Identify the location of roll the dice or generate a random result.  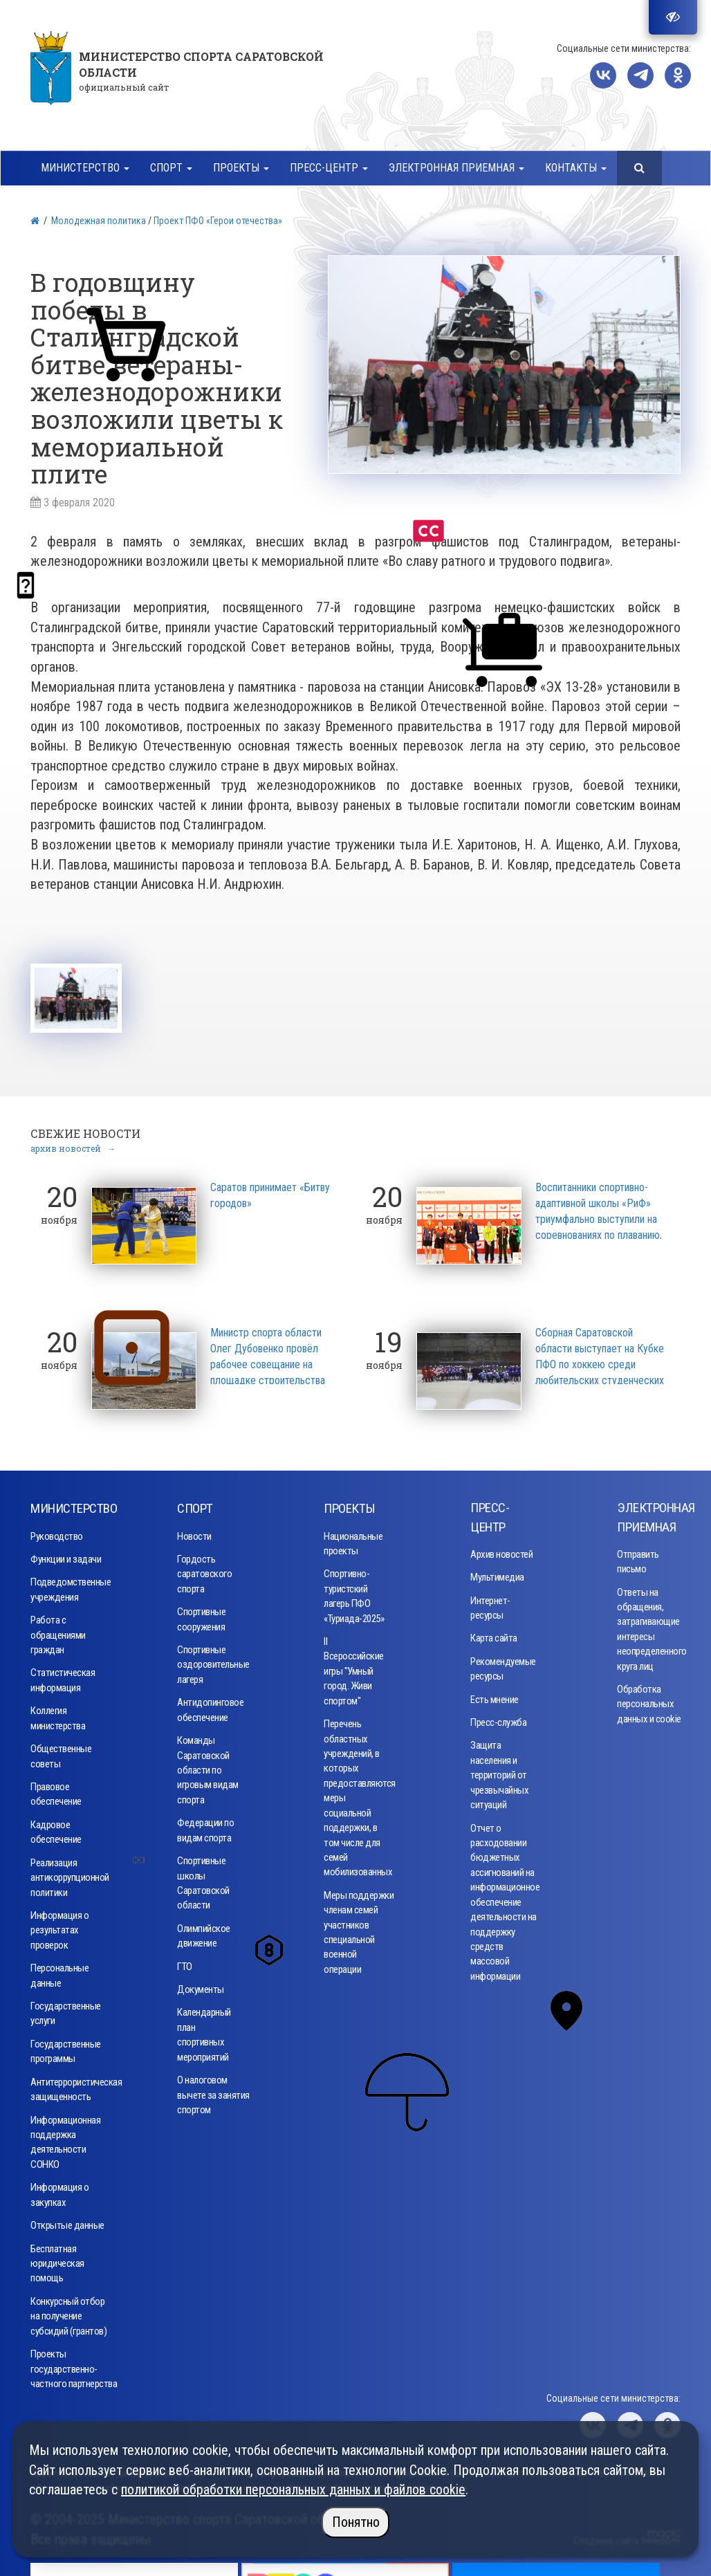
(131, 1347).